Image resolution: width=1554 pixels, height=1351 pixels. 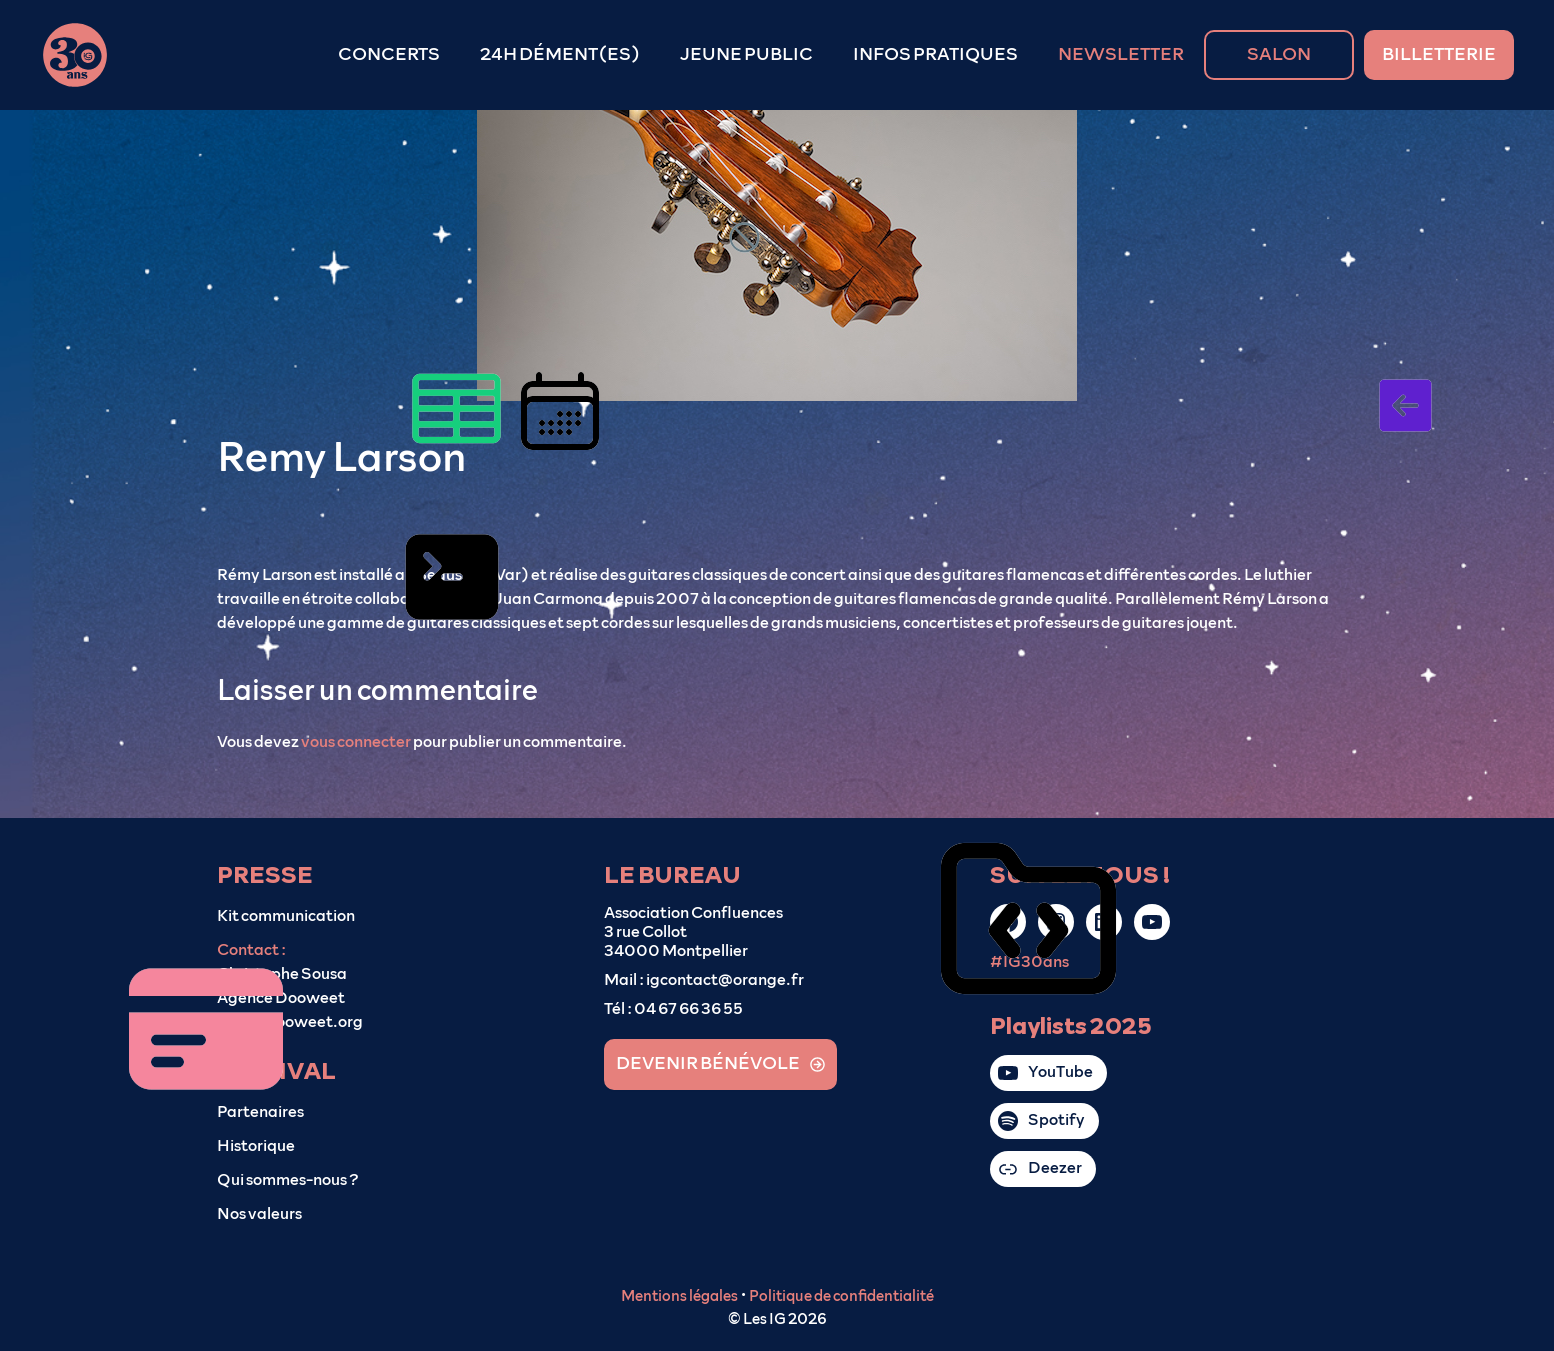 I want to click on indicates a blocked or prohibited action, so click(x=744, y=237).